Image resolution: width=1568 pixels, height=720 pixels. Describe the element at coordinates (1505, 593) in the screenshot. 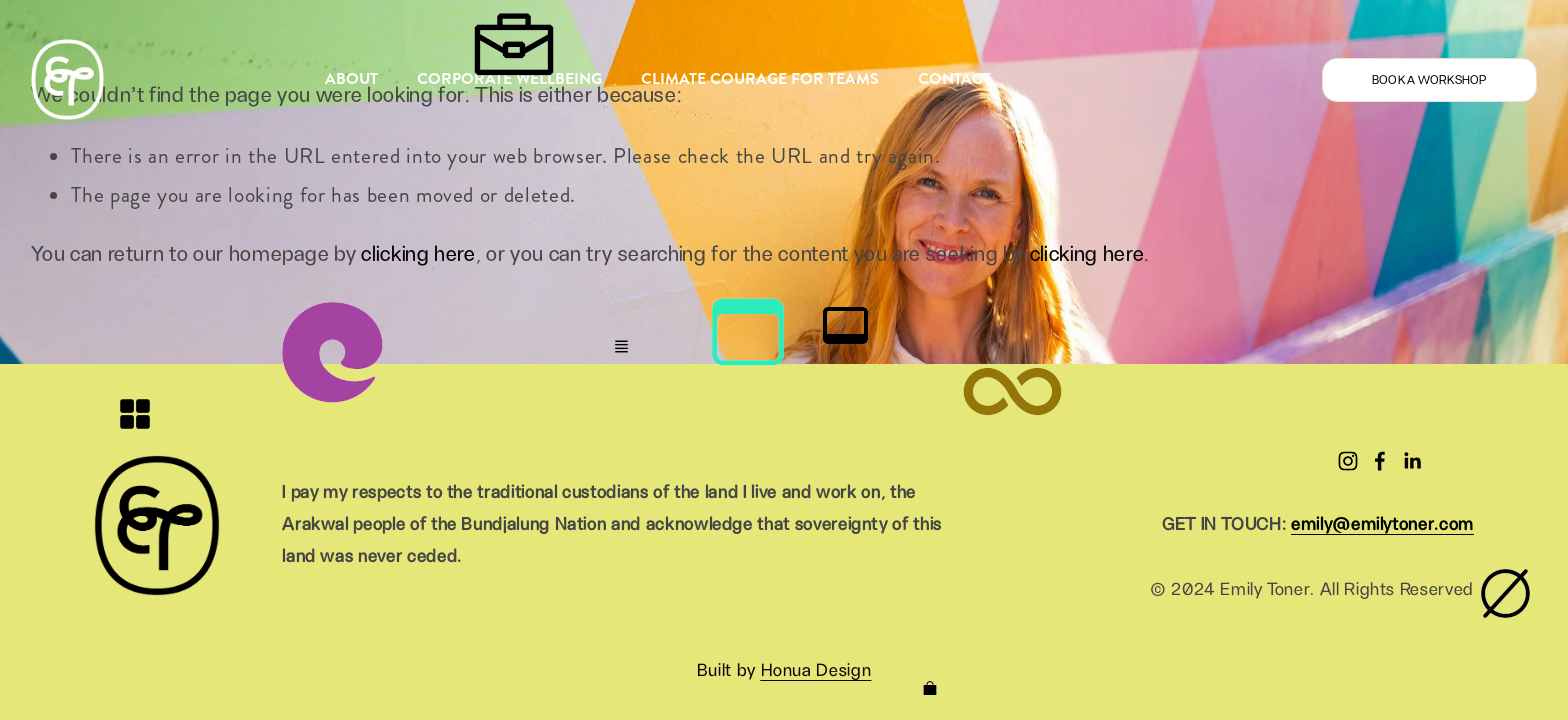

I see `indicates an empty or null state` at that location.